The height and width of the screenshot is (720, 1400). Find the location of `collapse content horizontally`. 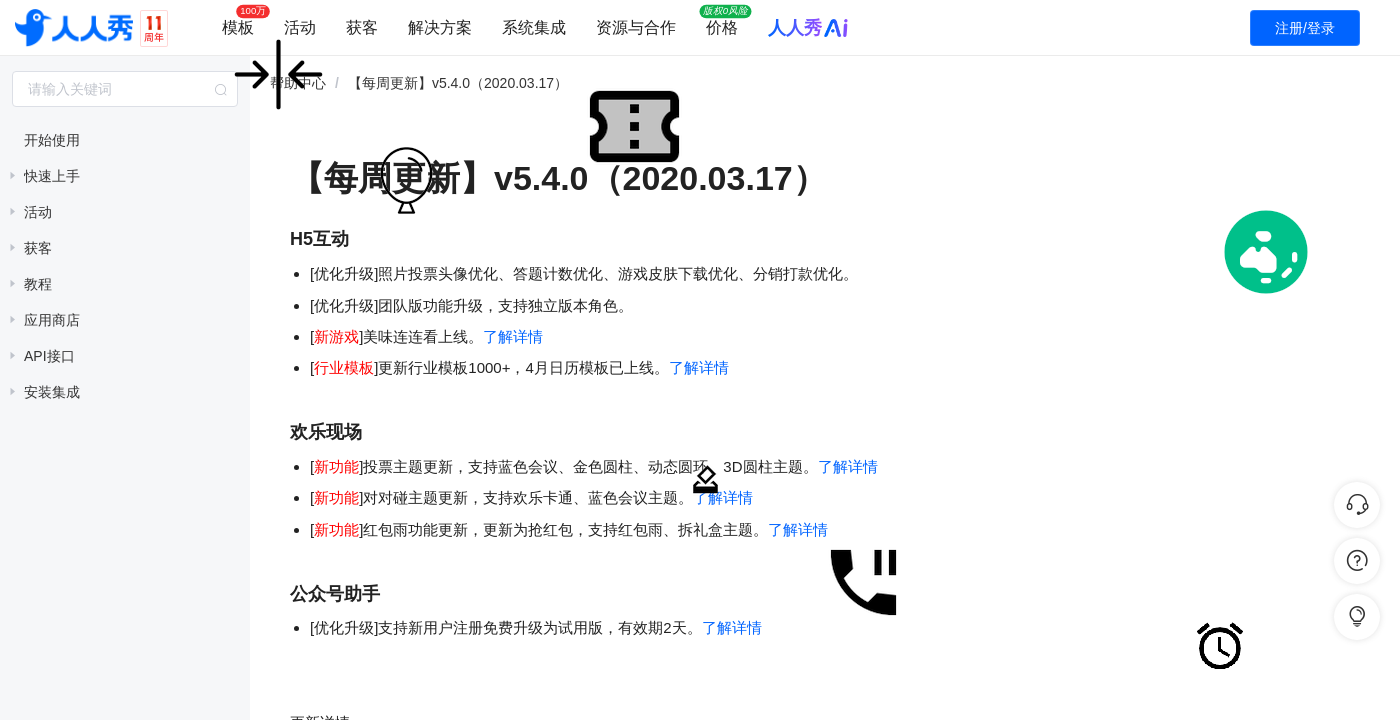

collapse content horizontally is located at coordinates (278, 74).